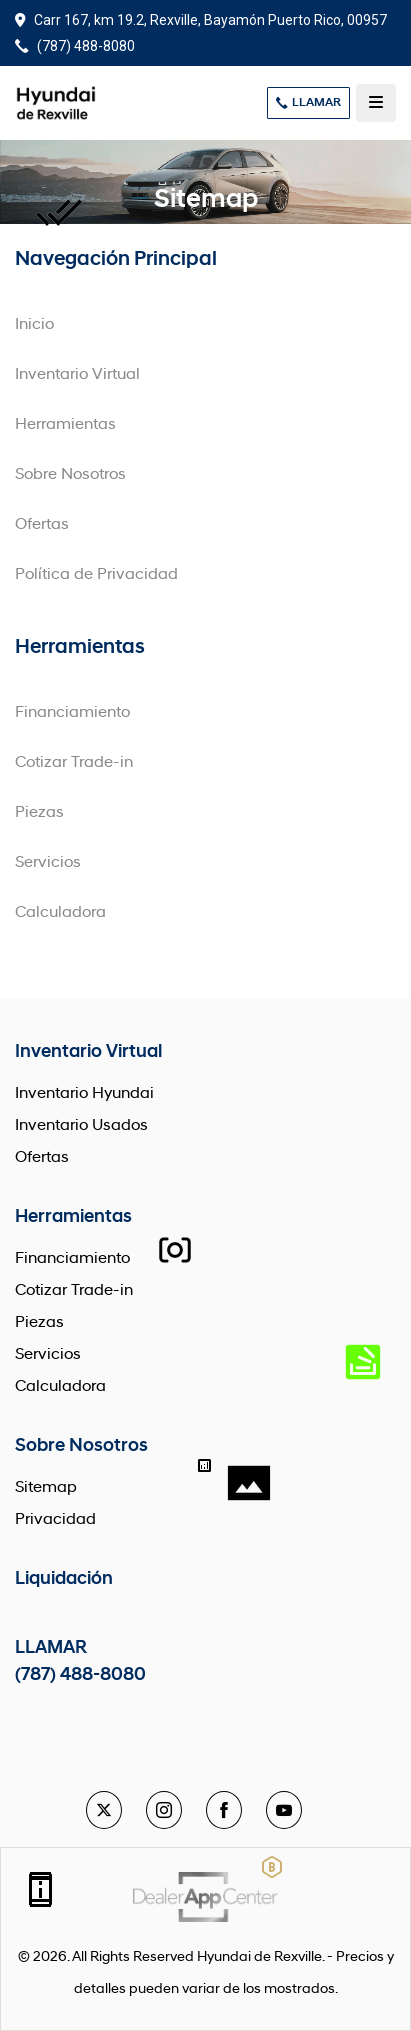  What do you see at coordinates (272, 1867) in the screenshot?
I see `indicates a "B" tier or category designation` at bounding box center [272, 1867].